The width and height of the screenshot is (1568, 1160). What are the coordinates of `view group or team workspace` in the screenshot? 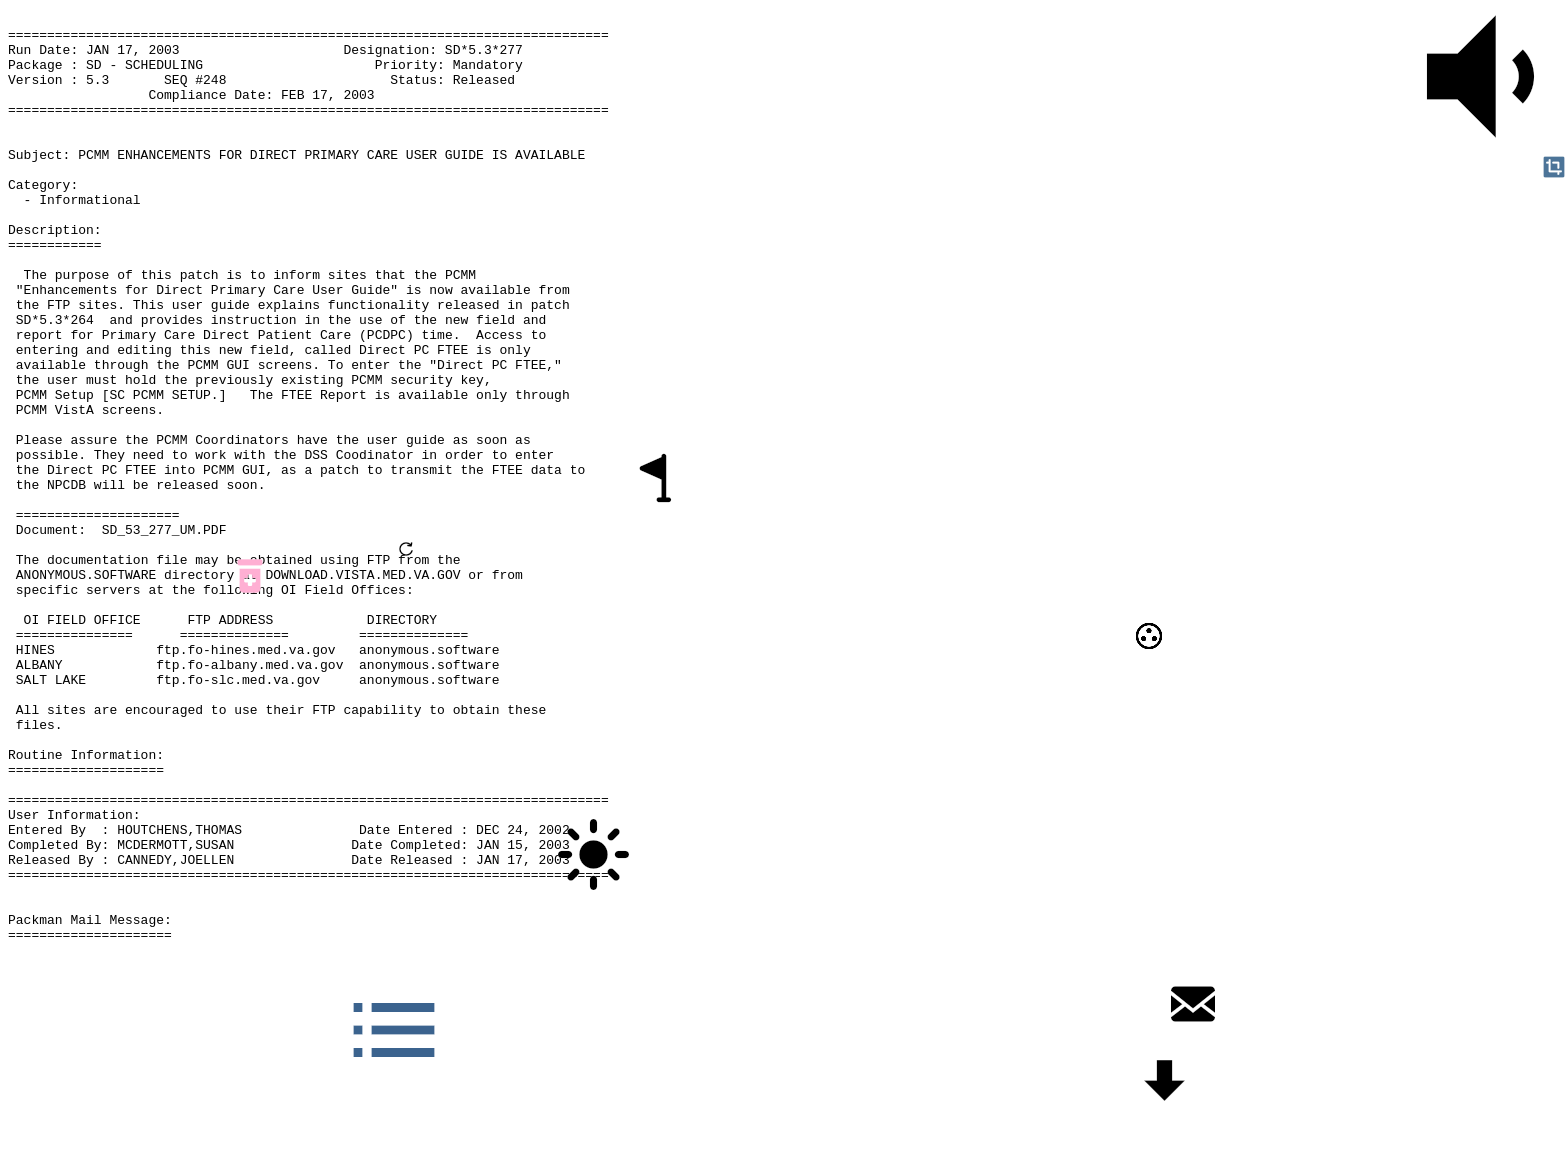 It's located at (1149, 636).